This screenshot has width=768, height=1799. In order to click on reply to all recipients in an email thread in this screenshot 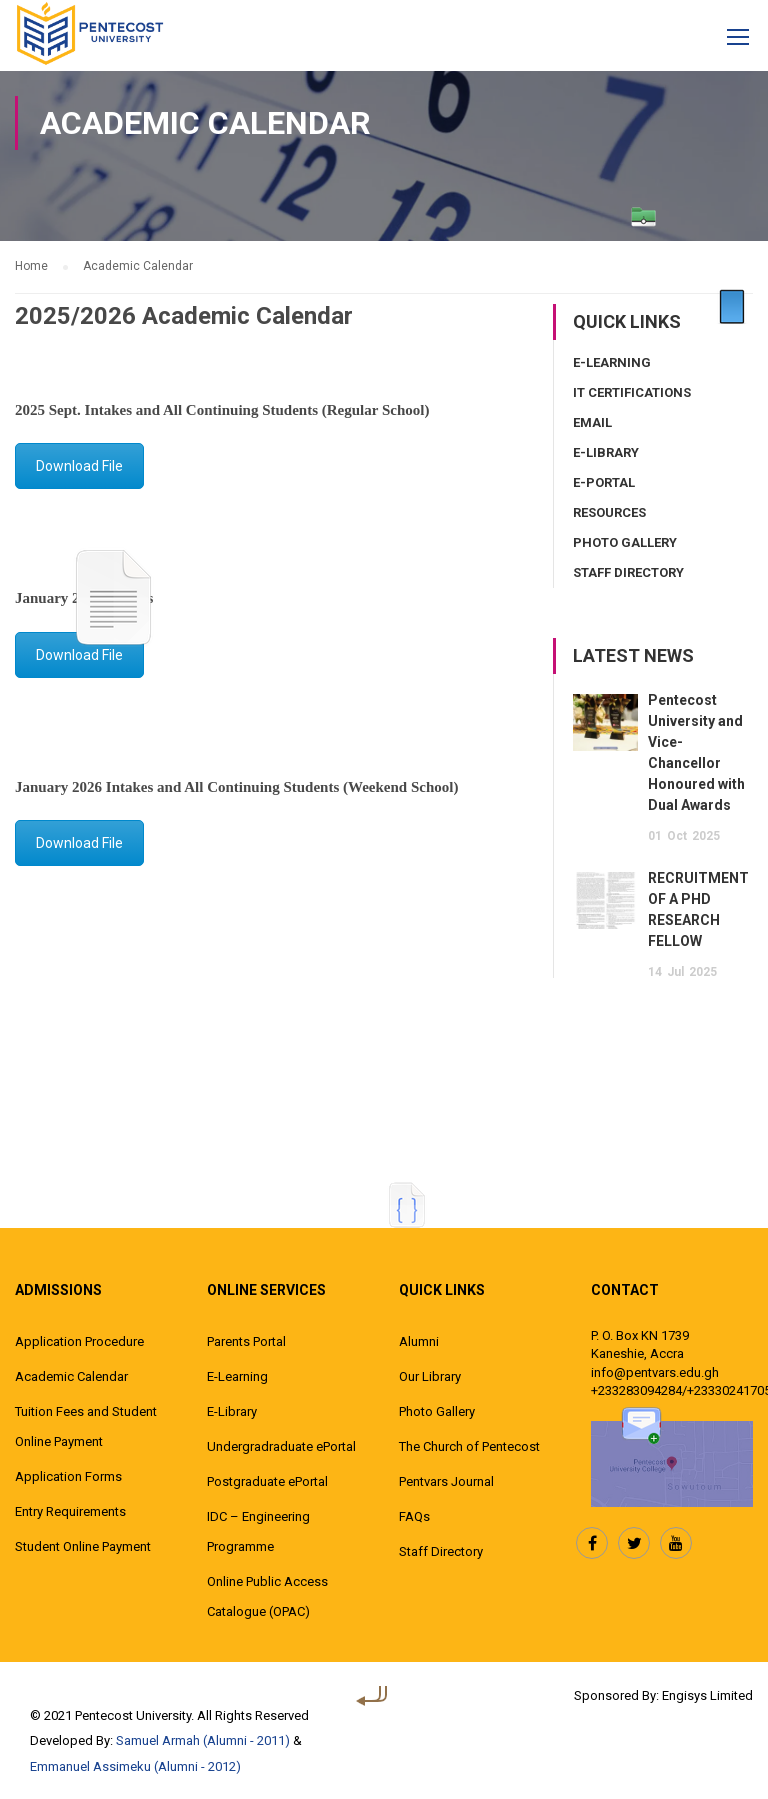, I will do `click(371, 1694)`.